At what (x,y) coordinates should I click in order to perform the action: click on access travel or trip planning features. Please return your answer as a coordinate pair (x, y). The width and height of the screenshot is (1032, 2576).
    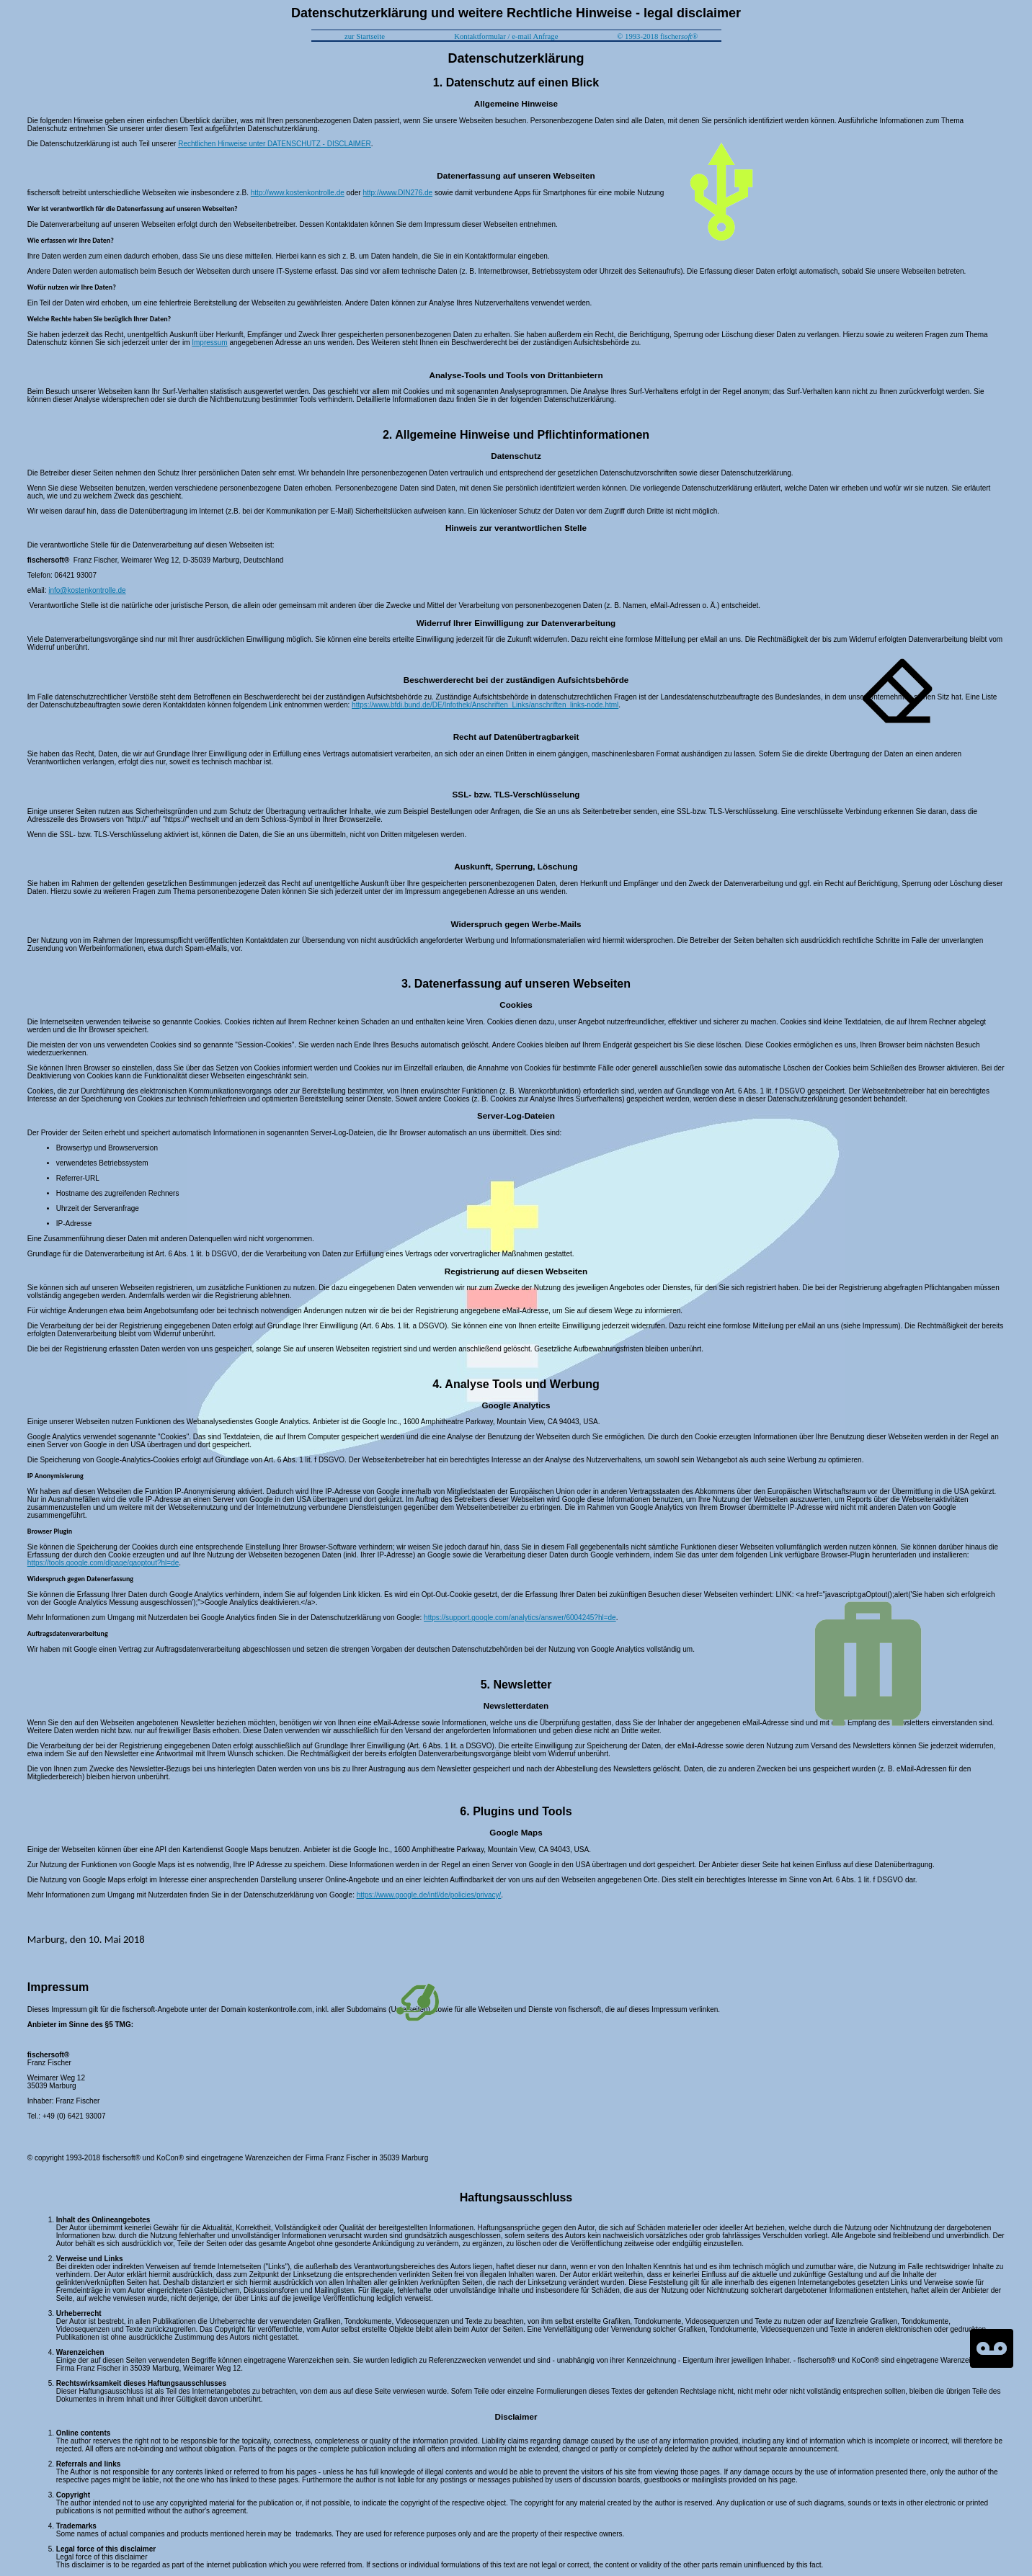
    Looking at the image, I should click on (868, 1660).